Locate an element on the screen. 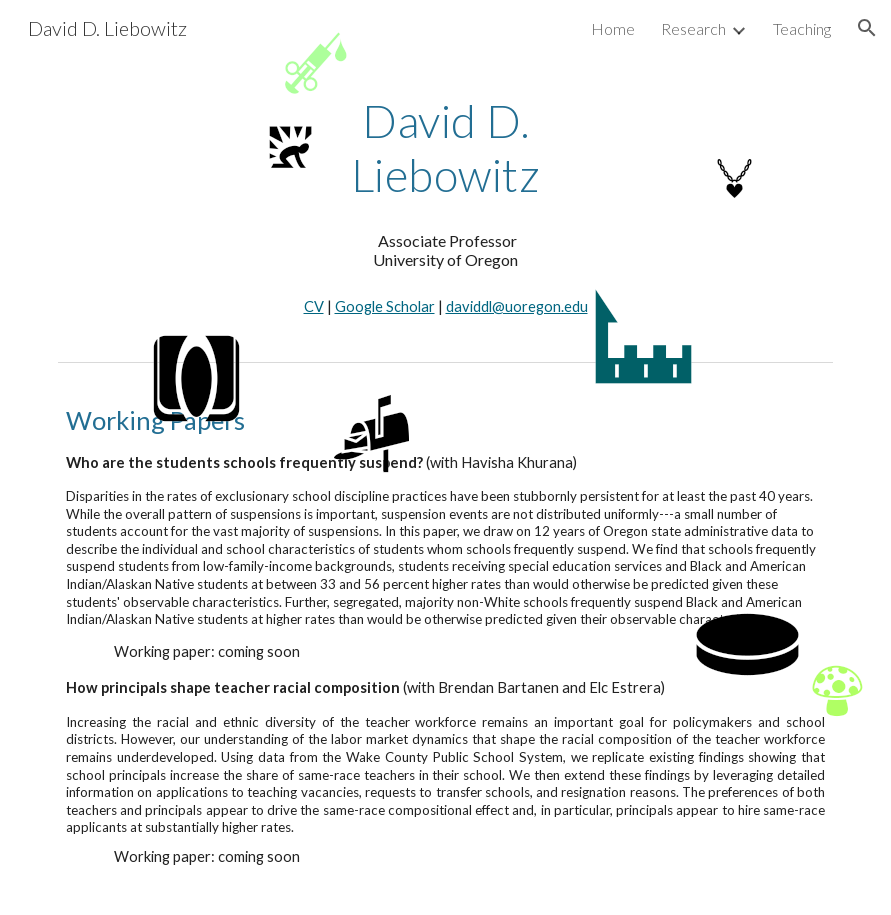 Image resolution: width=891 pixels, height=915 pixels. view castle or fortress in game is located at coordinates (643, 335).